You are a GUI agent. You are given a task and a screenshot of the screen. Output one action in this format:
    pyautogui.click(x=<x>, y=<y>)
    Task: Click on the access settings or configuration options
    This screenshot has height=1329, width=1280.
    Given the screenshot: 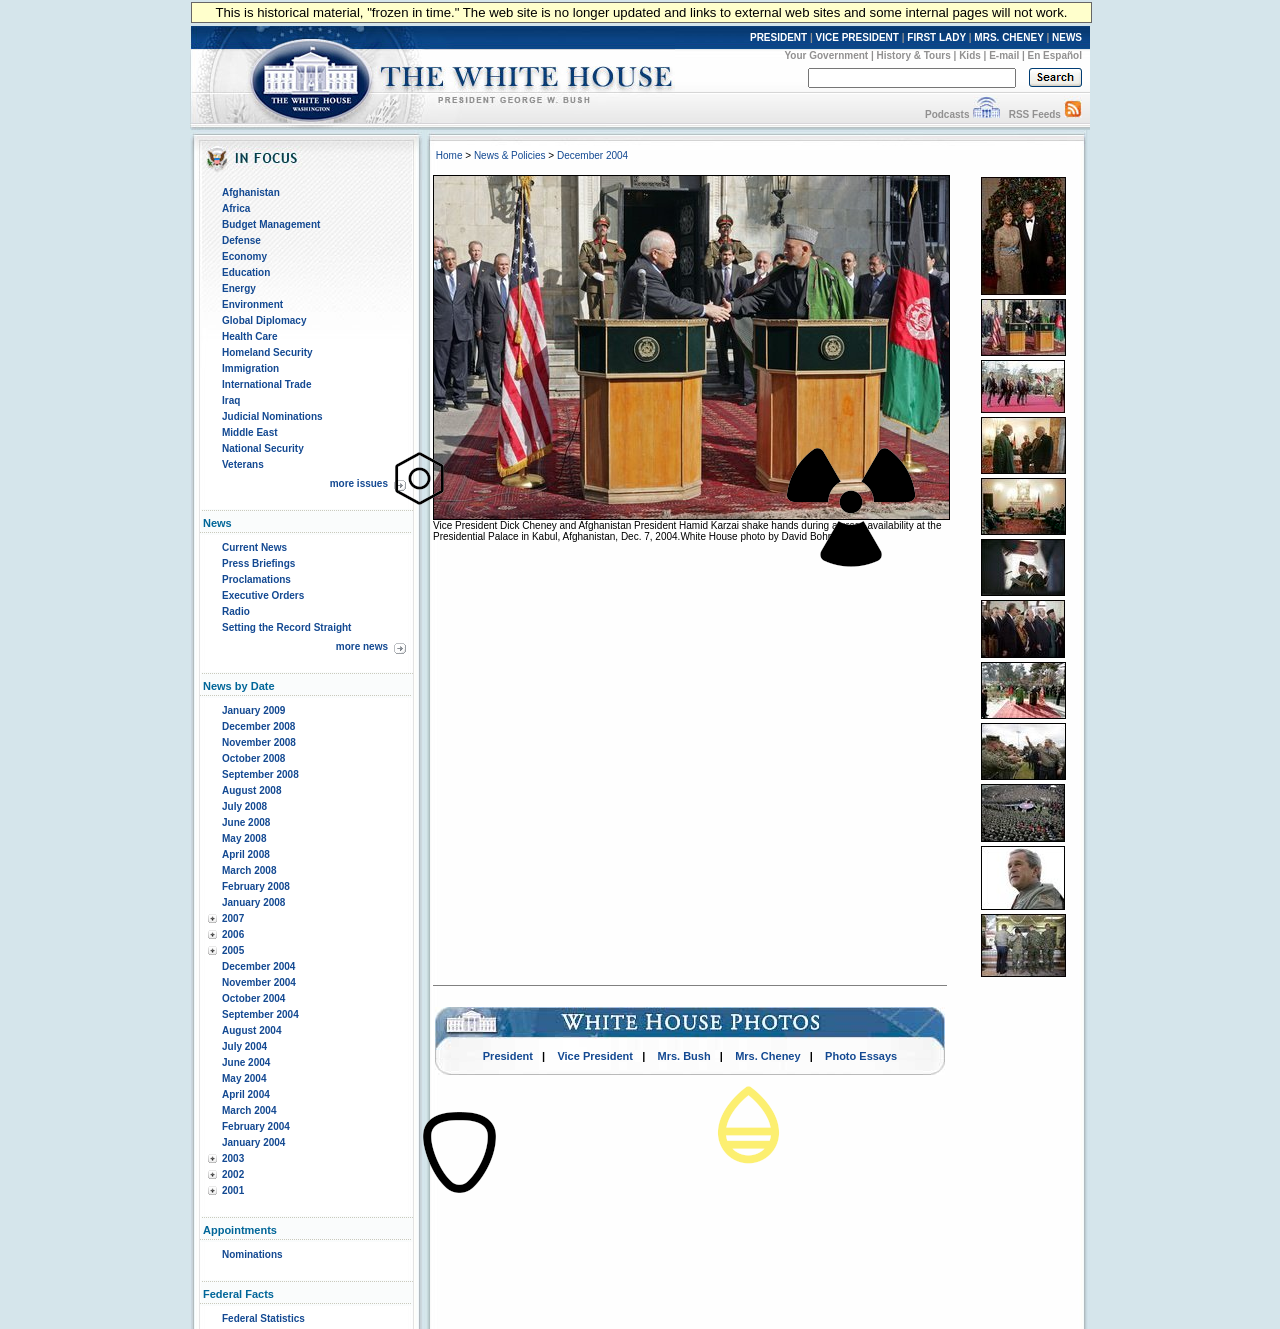 What is the action you would take?
    pyautogui.click(x=419, y=478)
    